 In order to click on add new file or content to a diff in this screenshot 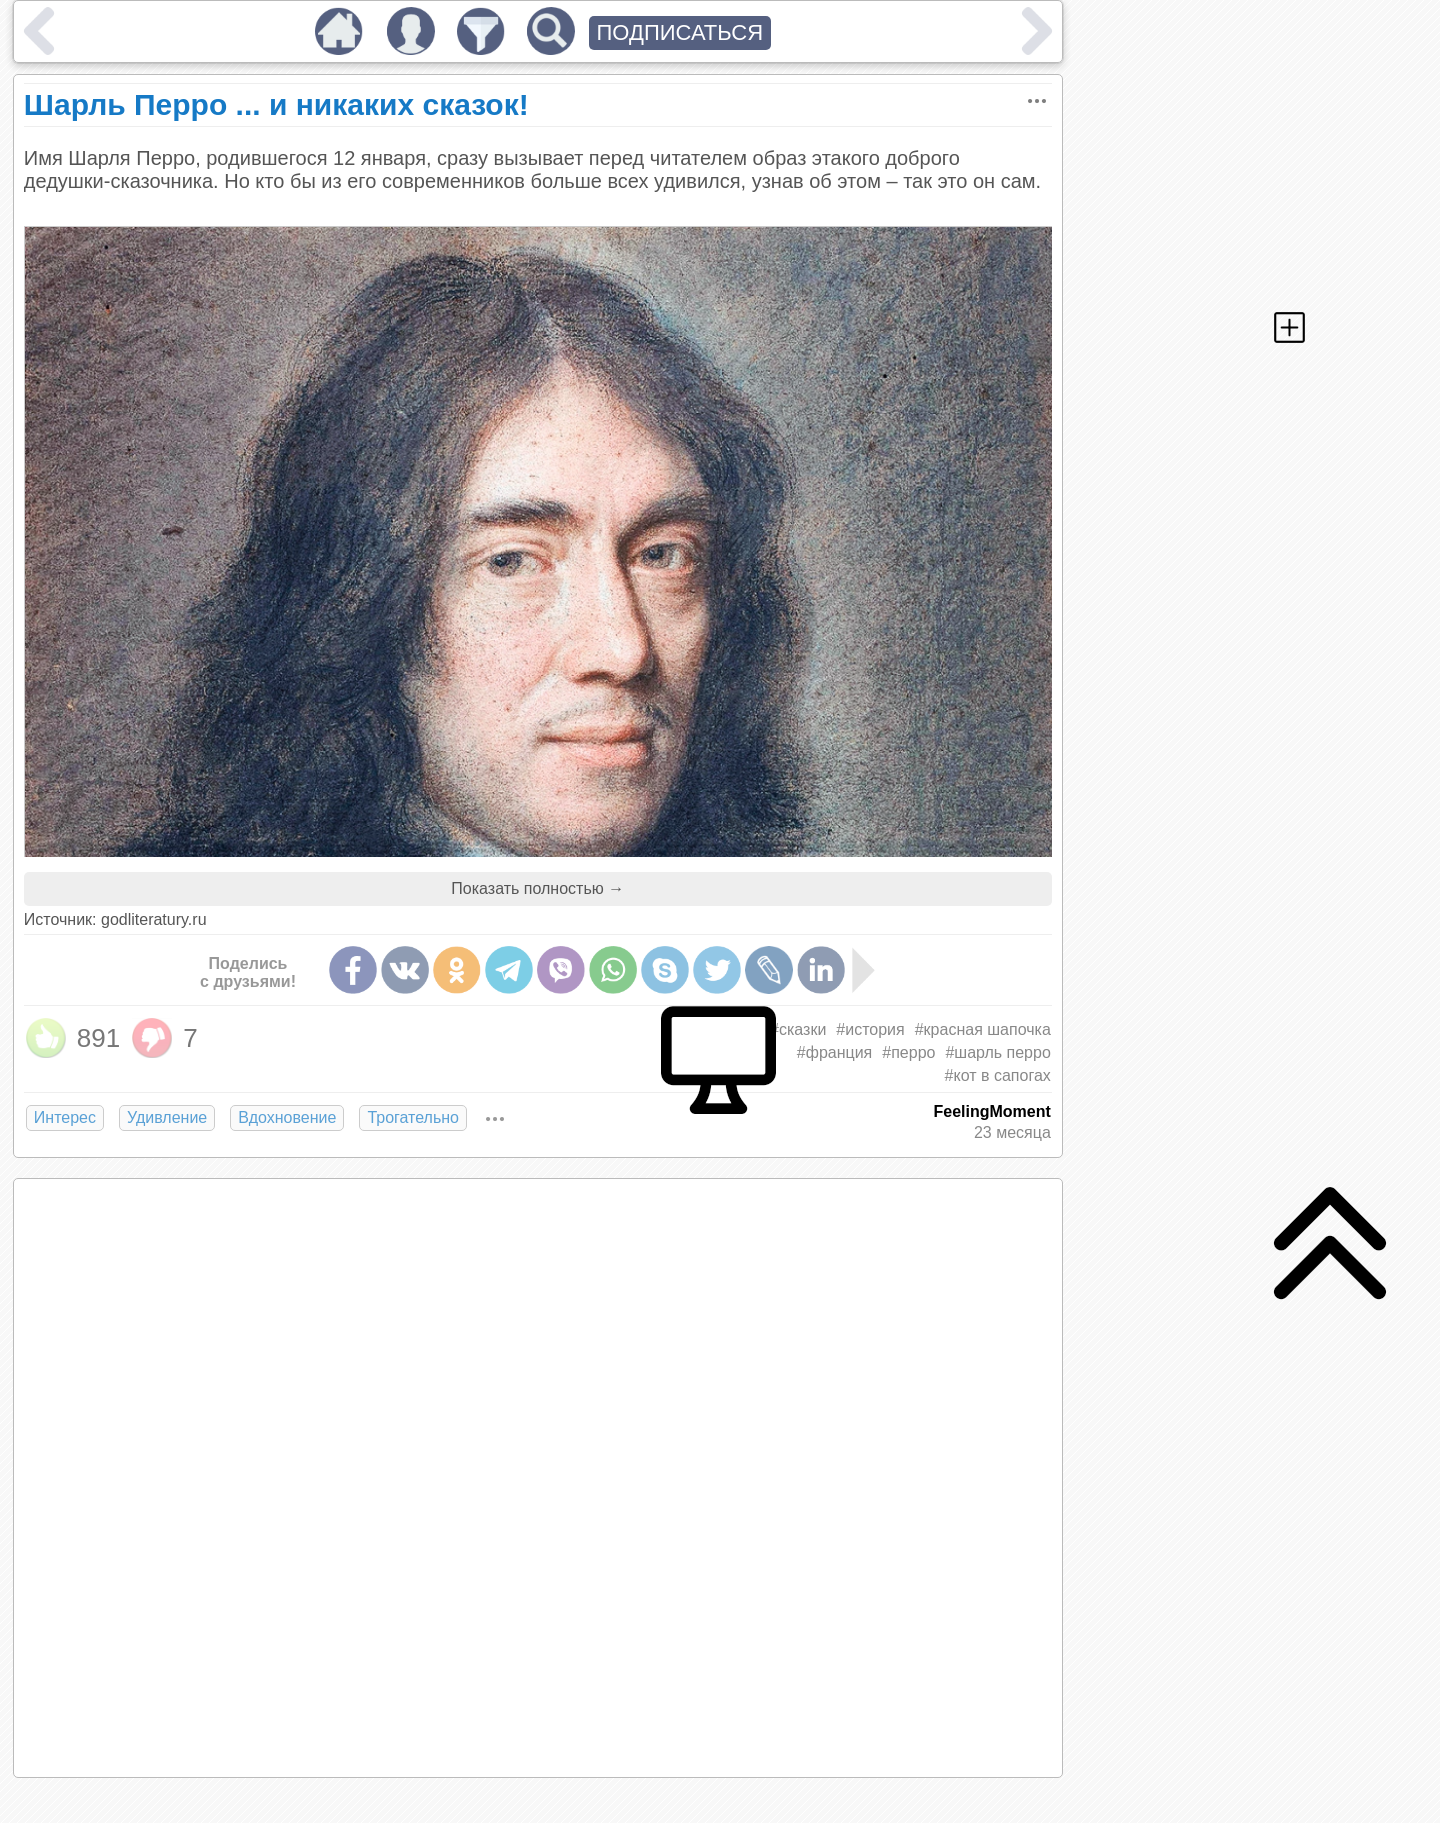, I will do `click(1289, 327)`.